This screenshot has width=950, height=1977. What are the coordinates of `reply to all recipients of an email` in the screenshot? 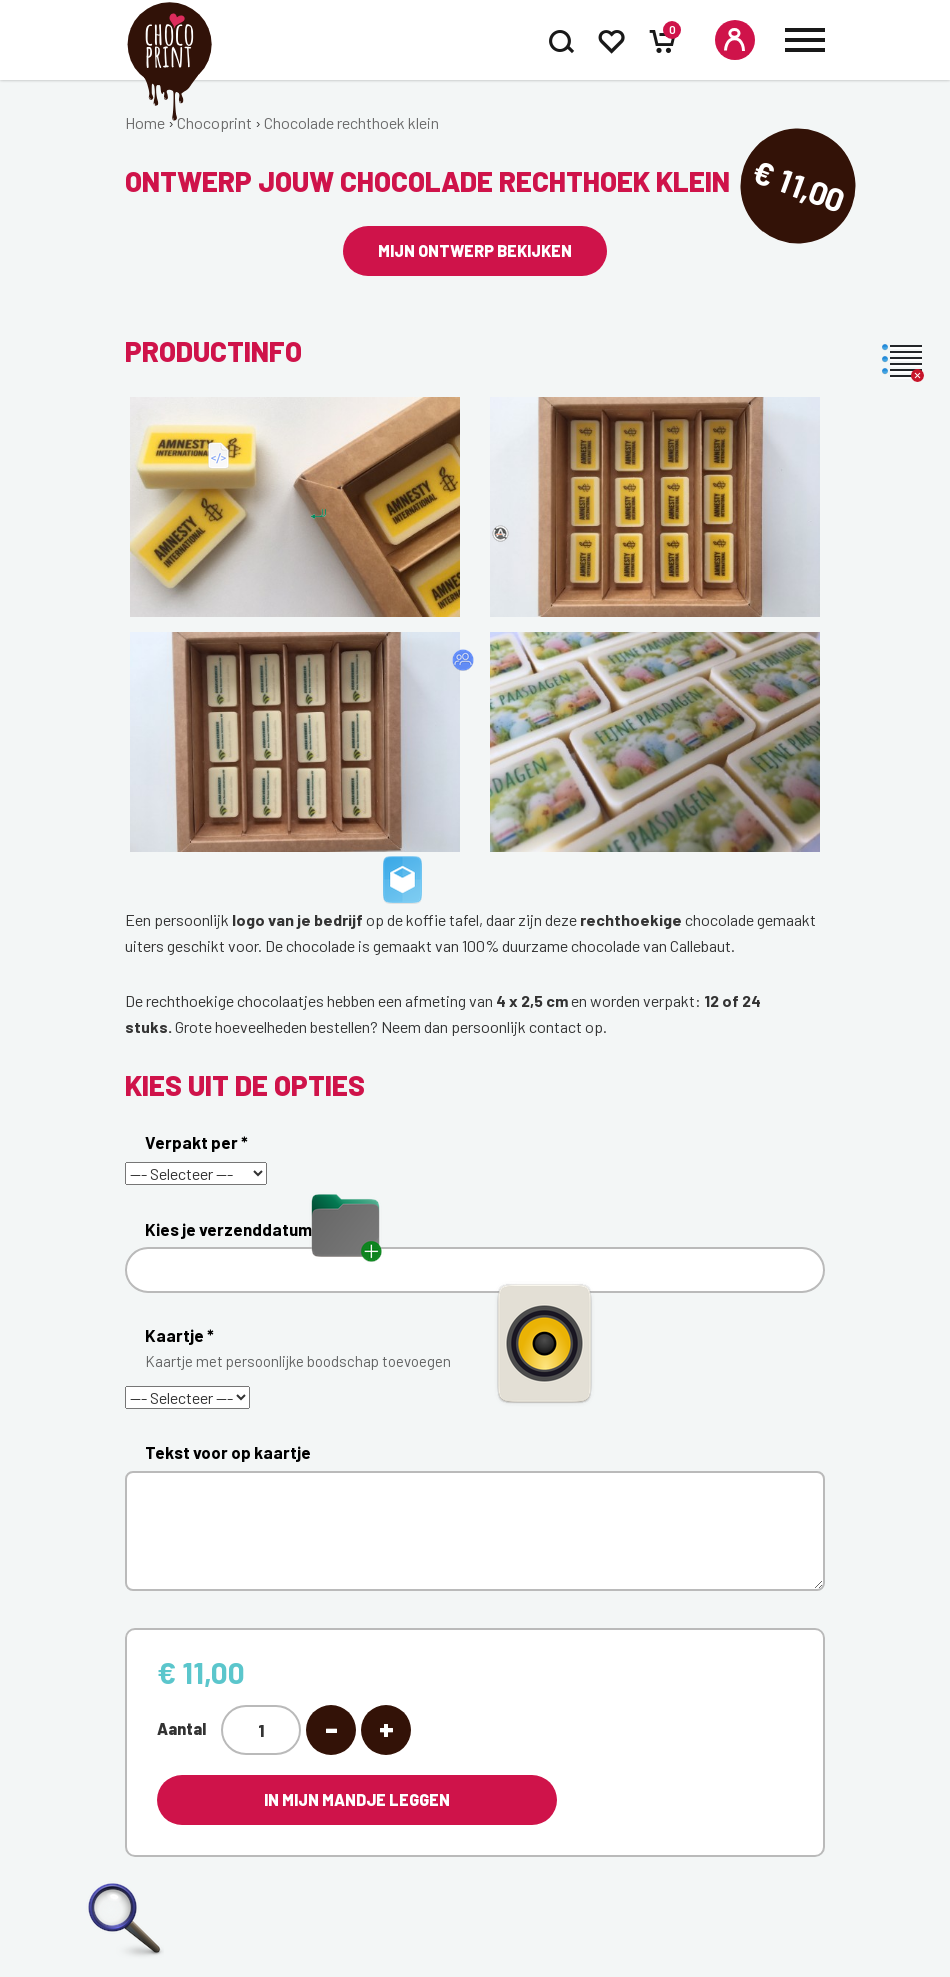 It's located at (318, 513).